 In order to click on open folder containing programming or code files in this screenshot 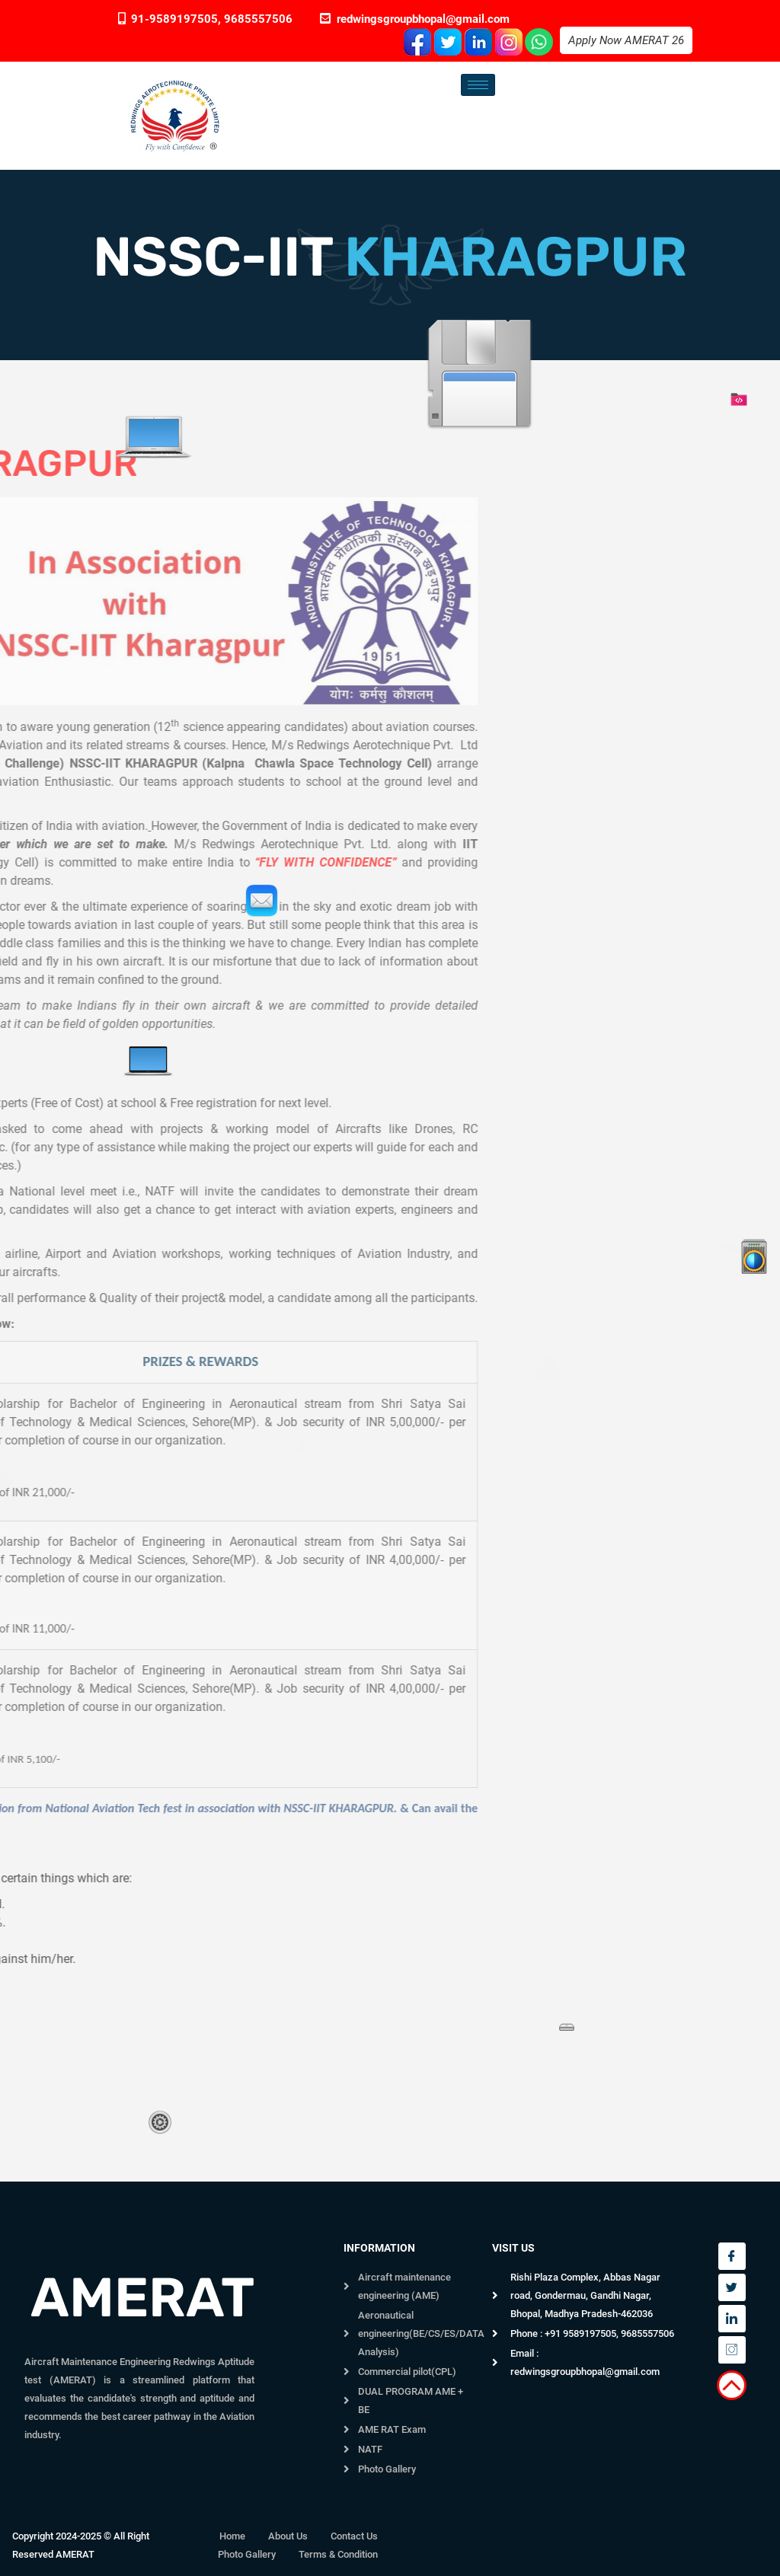, I will do `click(739, 400)`.